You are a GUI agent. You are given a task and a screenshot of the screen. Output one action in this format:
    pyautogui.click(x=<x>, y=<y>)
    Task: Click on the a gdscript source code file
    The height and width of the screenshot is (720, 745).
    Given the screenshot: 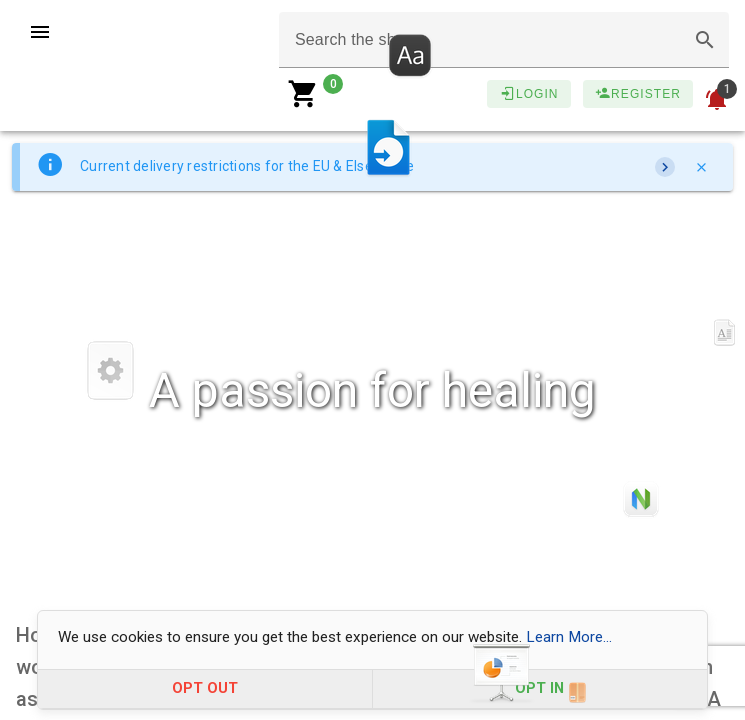 What is the action you would take?
    pyautogui.click(x=388, y=148)
    